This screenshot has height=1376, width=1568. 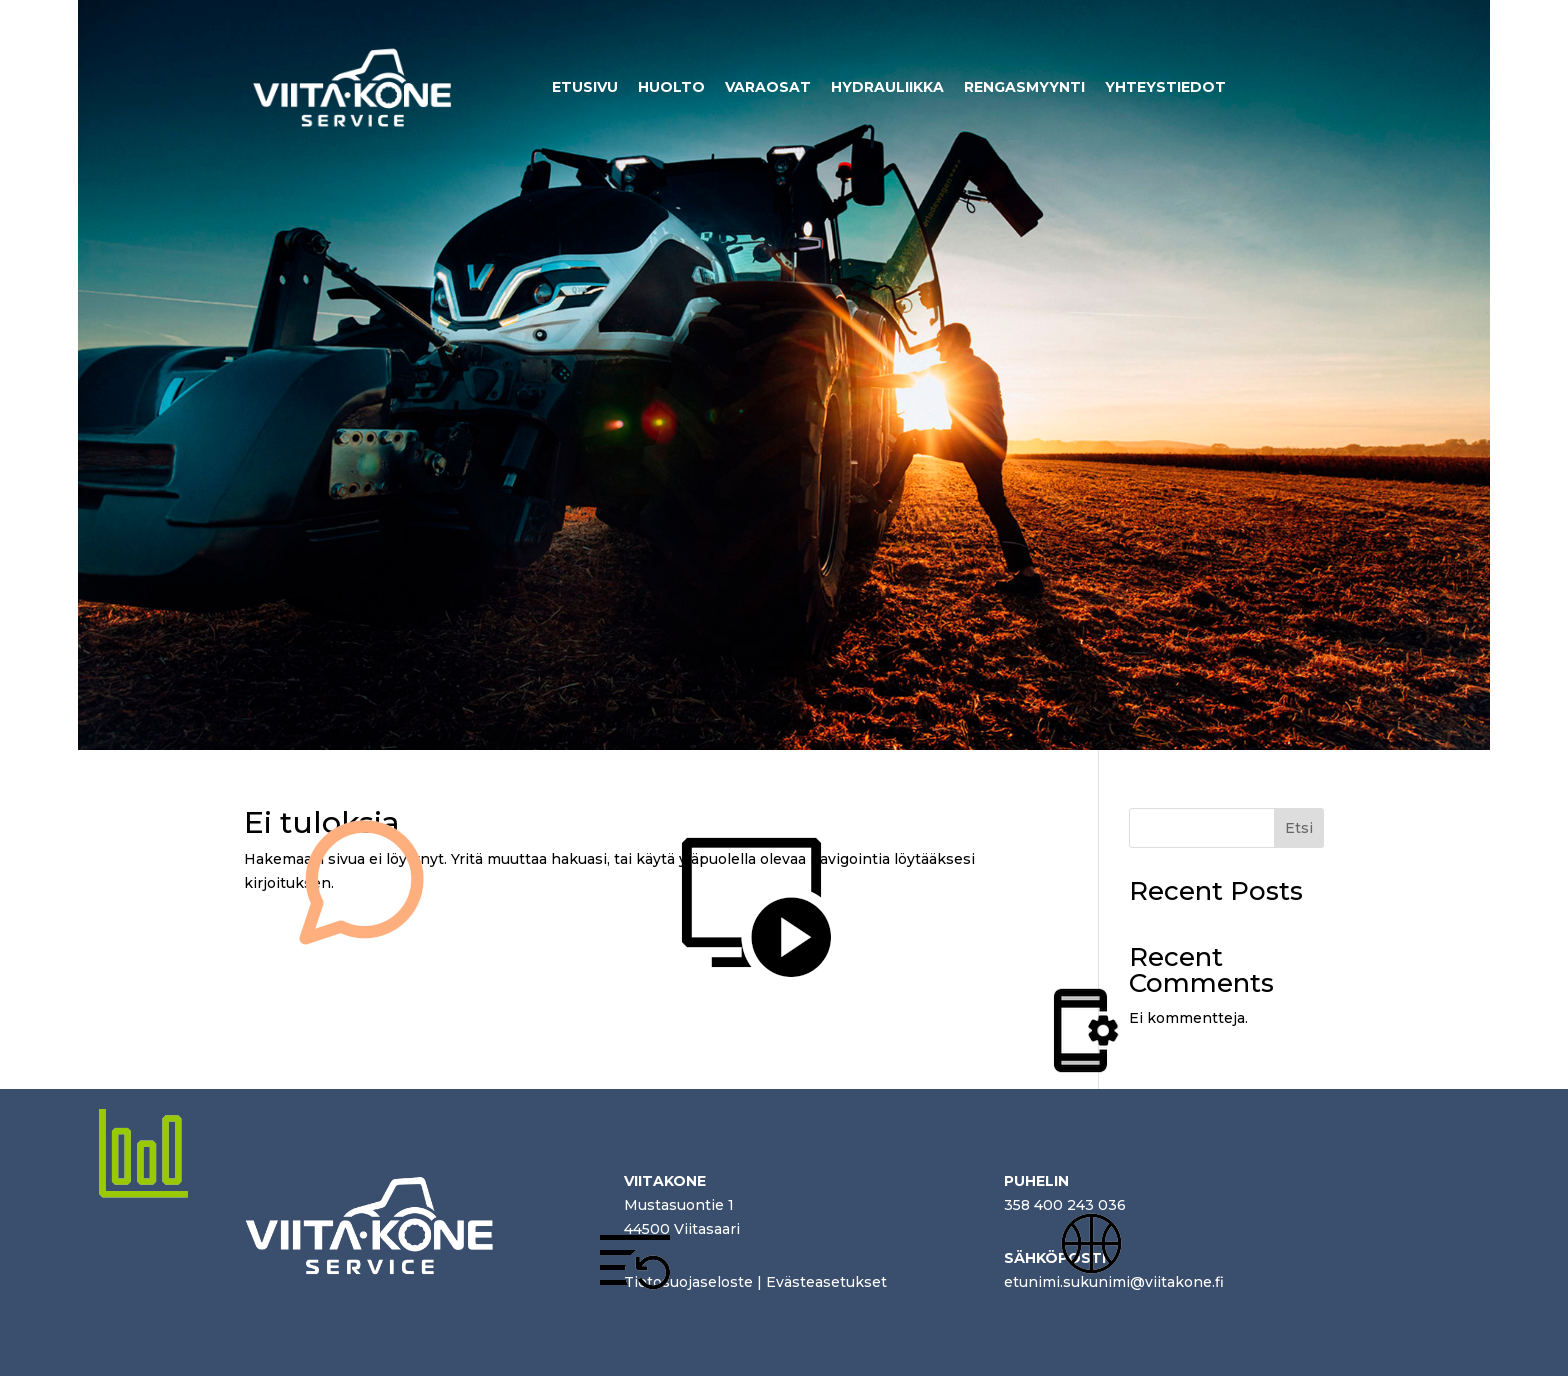 What do you see at coordinates (1091, 1243) in the screenshot?
I see `access sports or basketball-related content` at bounding box center [1091, 1243].